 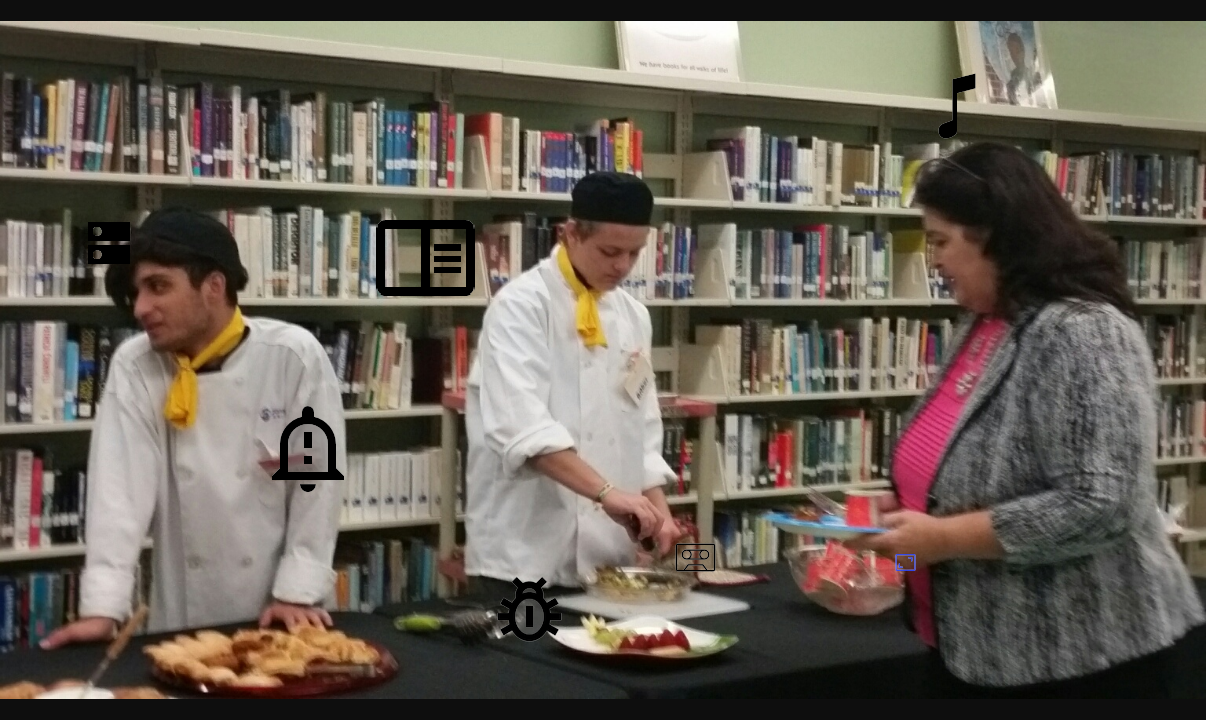 What do you see at coordinates (425, 255) in the screenshot?
I see `switch to reader mode for distraction-free reading` at bounding box center [425, 255].